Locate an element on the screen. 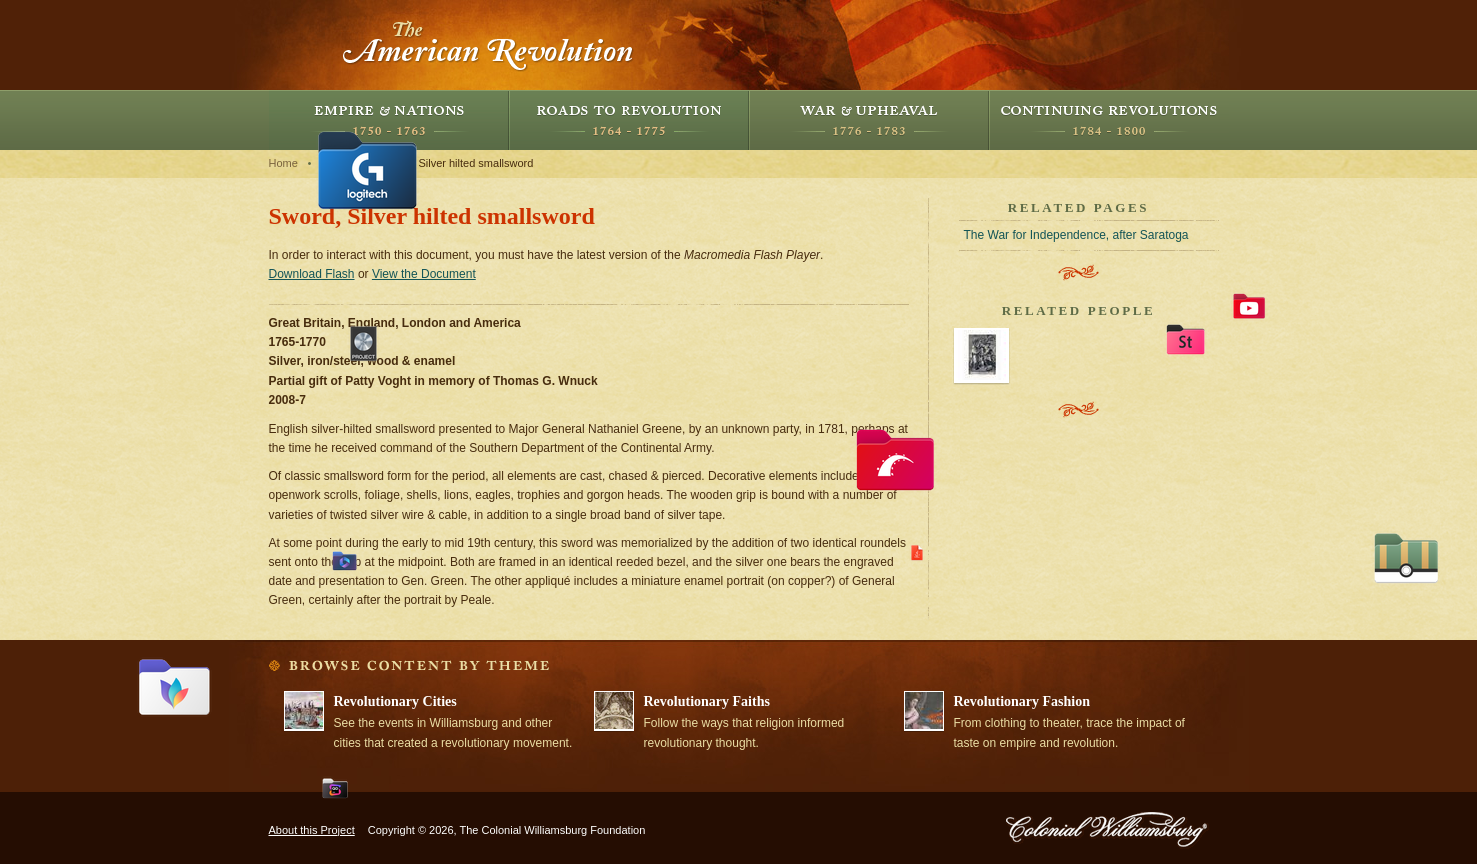 The height and width of the screenshot is (864, 1477). open folder containing downloaded youtube videos is located at coordinates (1249, 307).